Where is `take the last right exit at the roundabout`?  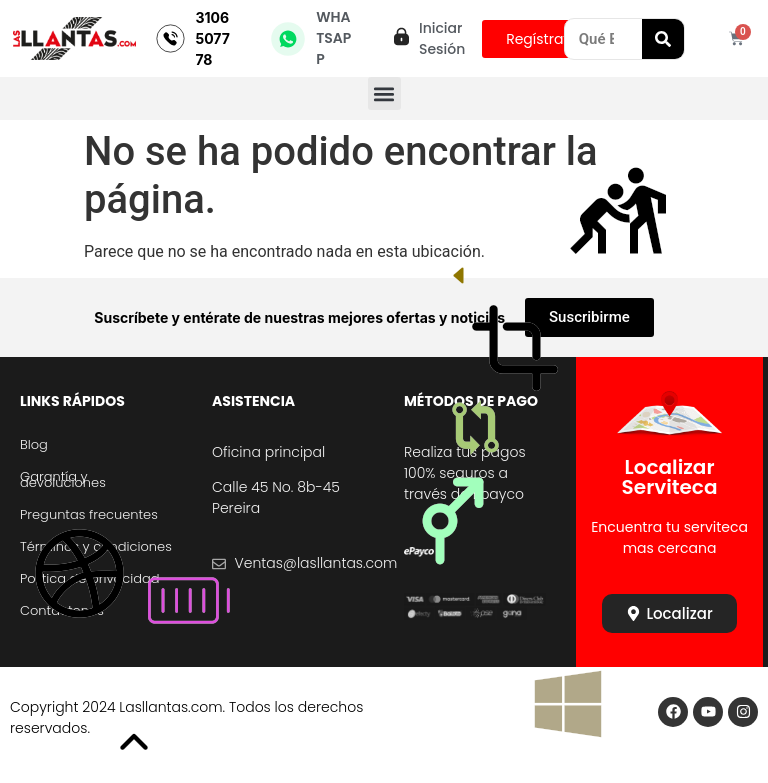 take the last right exit at the roundabout is located at coordinates (453, 521).